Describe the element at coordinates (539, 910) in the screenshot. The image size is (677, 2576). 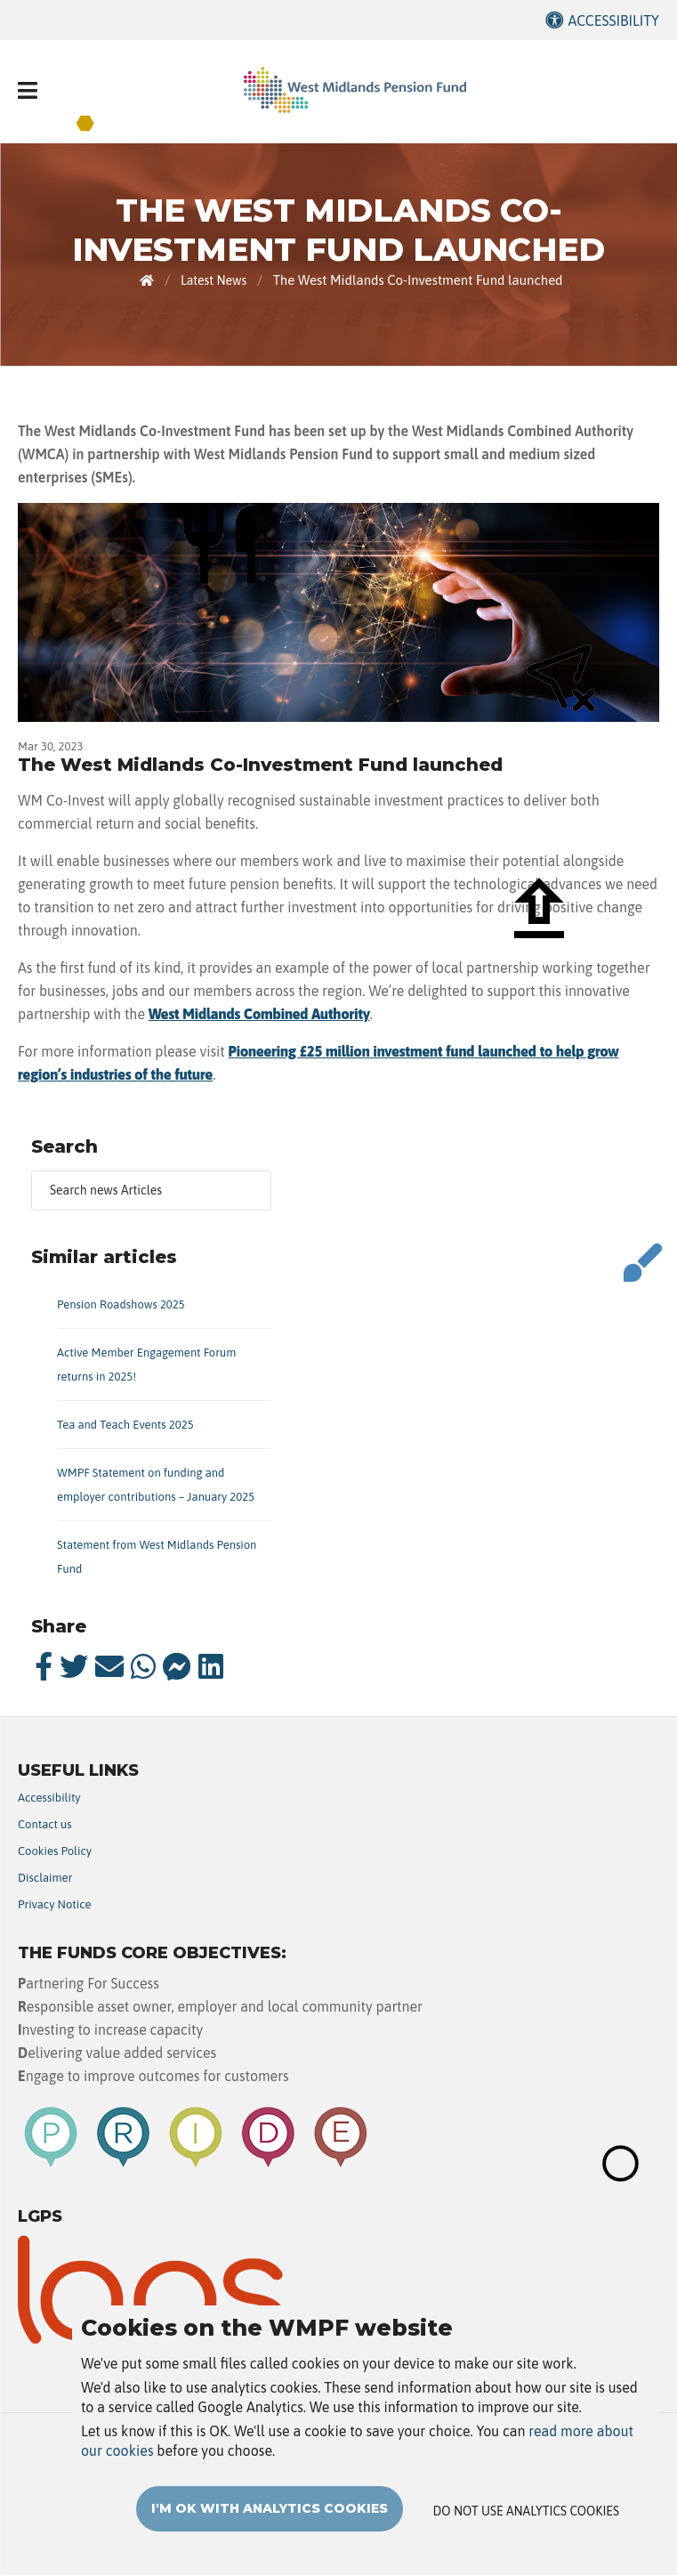
I see `upload a file from your device` at that location.